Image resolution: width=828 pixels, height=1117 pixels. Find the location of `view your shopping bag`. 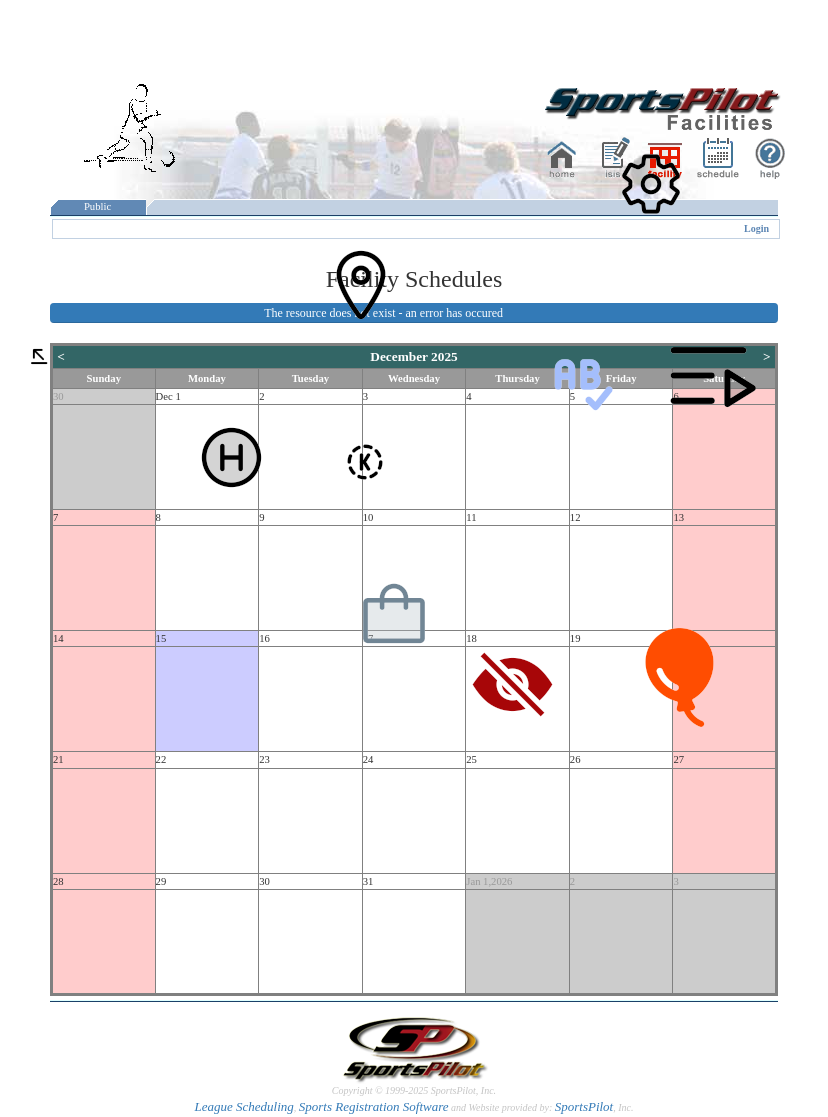

view your shopping bag is located at coordinates (394, 617).